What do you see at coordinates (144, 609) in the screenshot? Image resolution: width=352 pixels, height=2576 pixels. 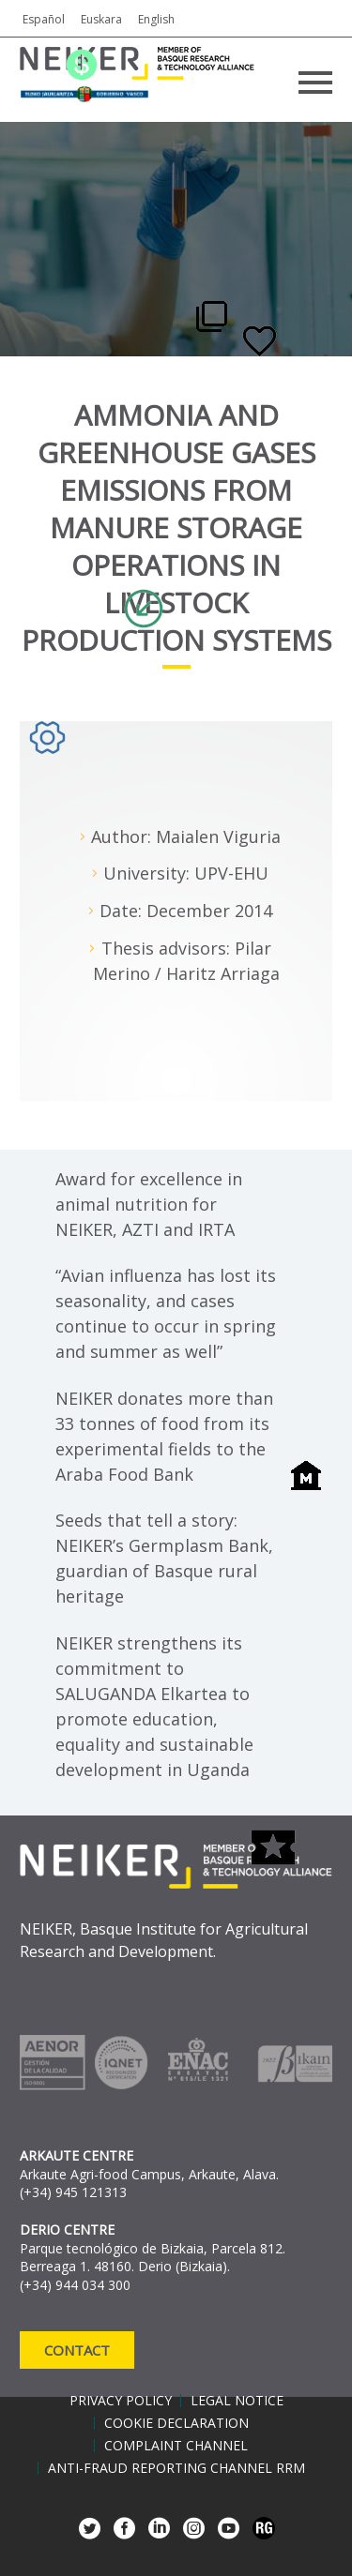 I see `navigate to previous or lower-left content` at bounding box center [144, 609].